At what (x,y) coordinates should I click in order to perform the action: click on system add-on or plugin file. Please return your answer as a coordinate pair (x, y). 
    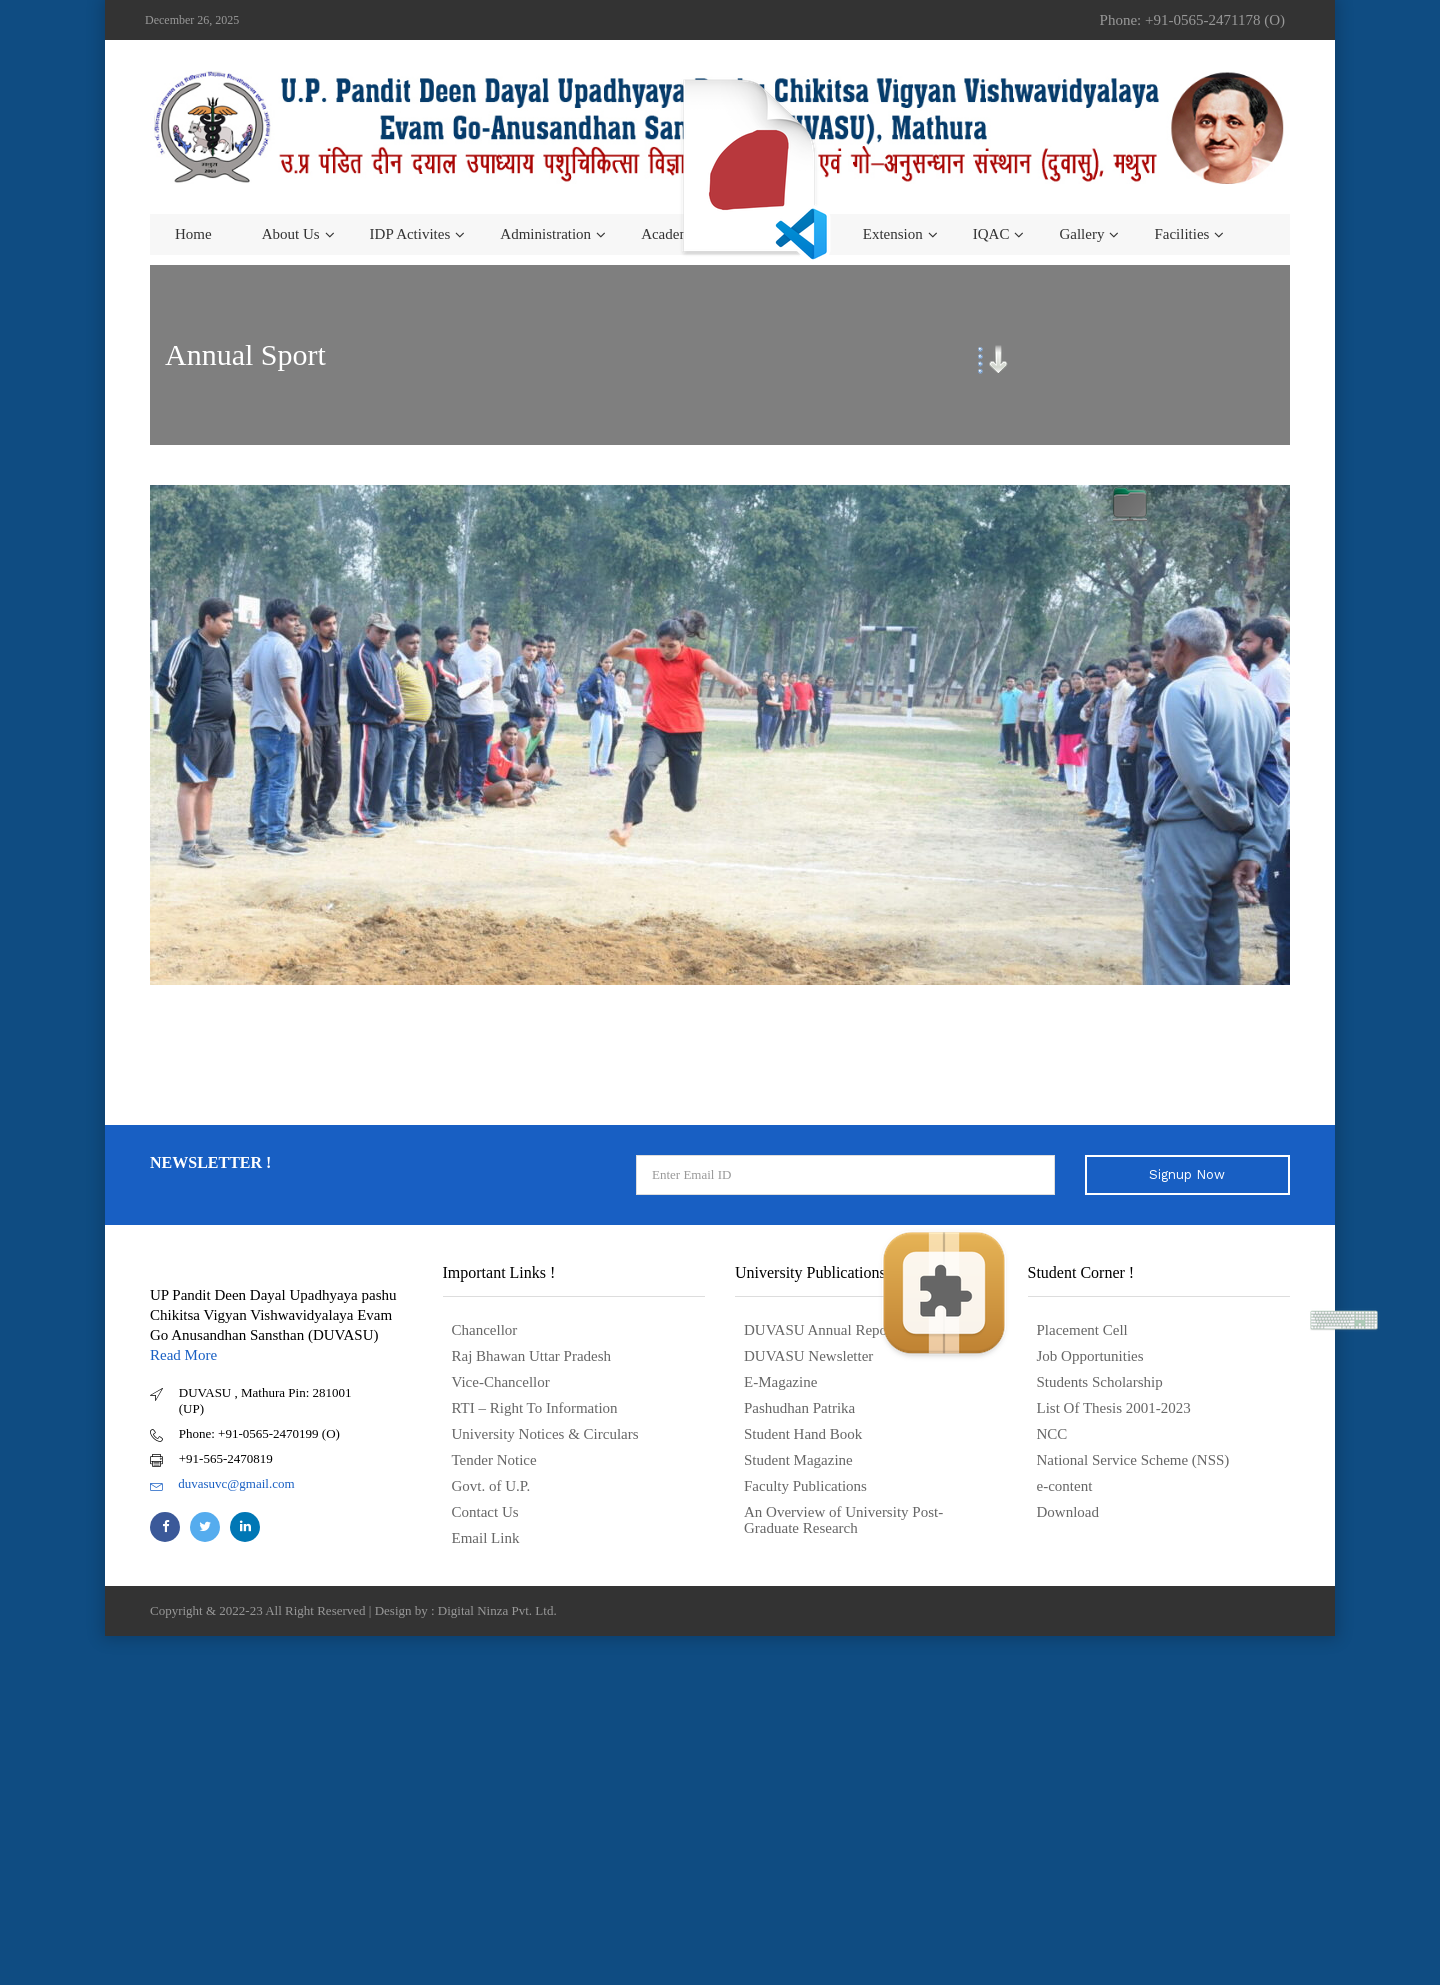
    Looking at the image, I should click on (944, 1295).